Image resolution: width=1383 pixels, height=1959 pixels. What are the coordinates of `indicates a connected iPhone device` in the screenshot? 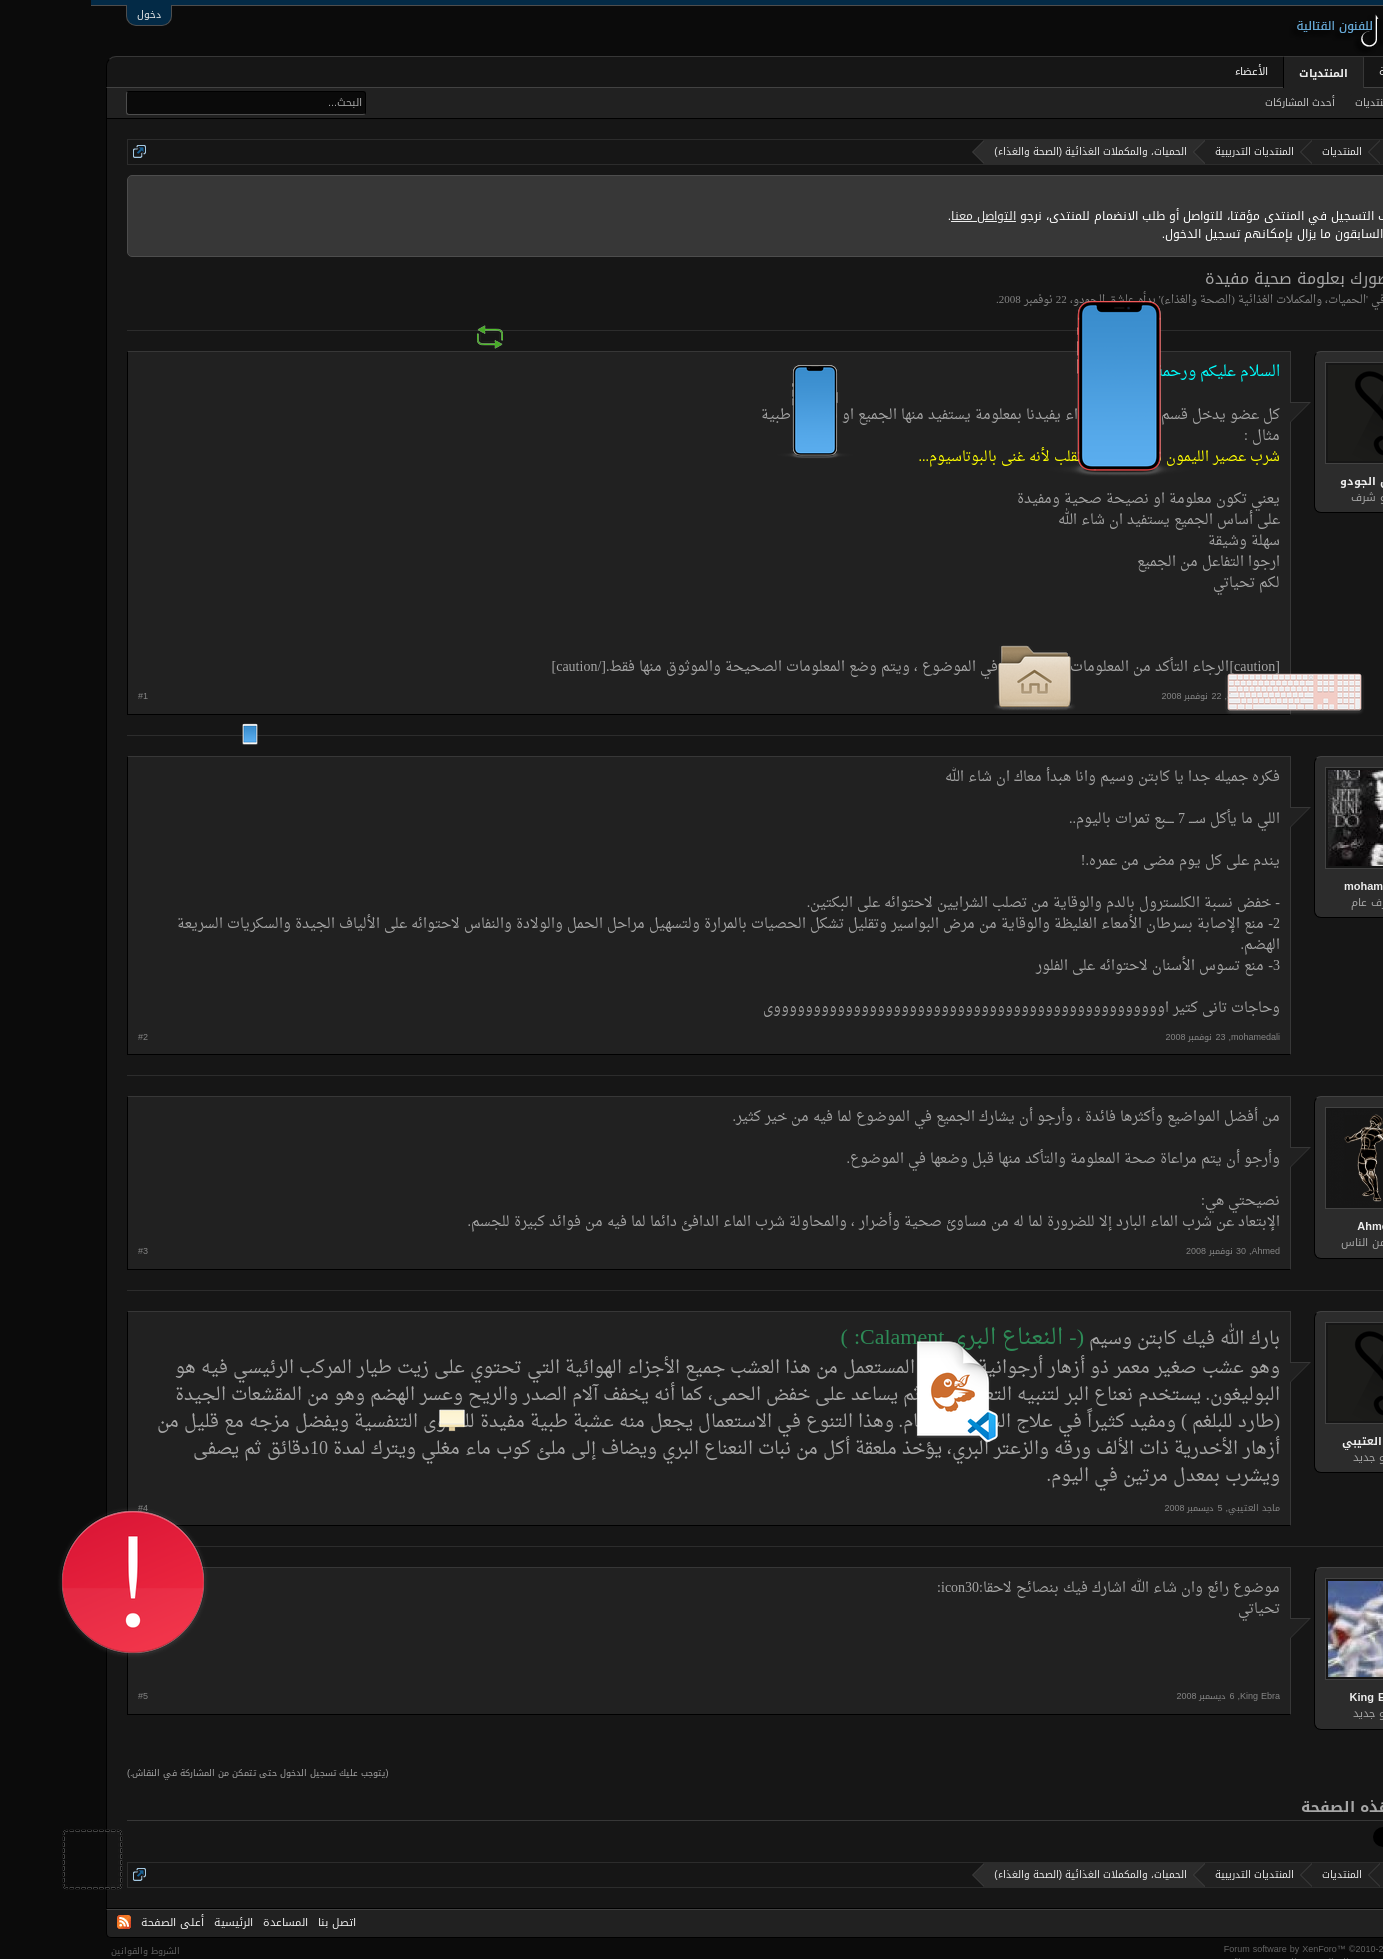 It's located at (815, 412).